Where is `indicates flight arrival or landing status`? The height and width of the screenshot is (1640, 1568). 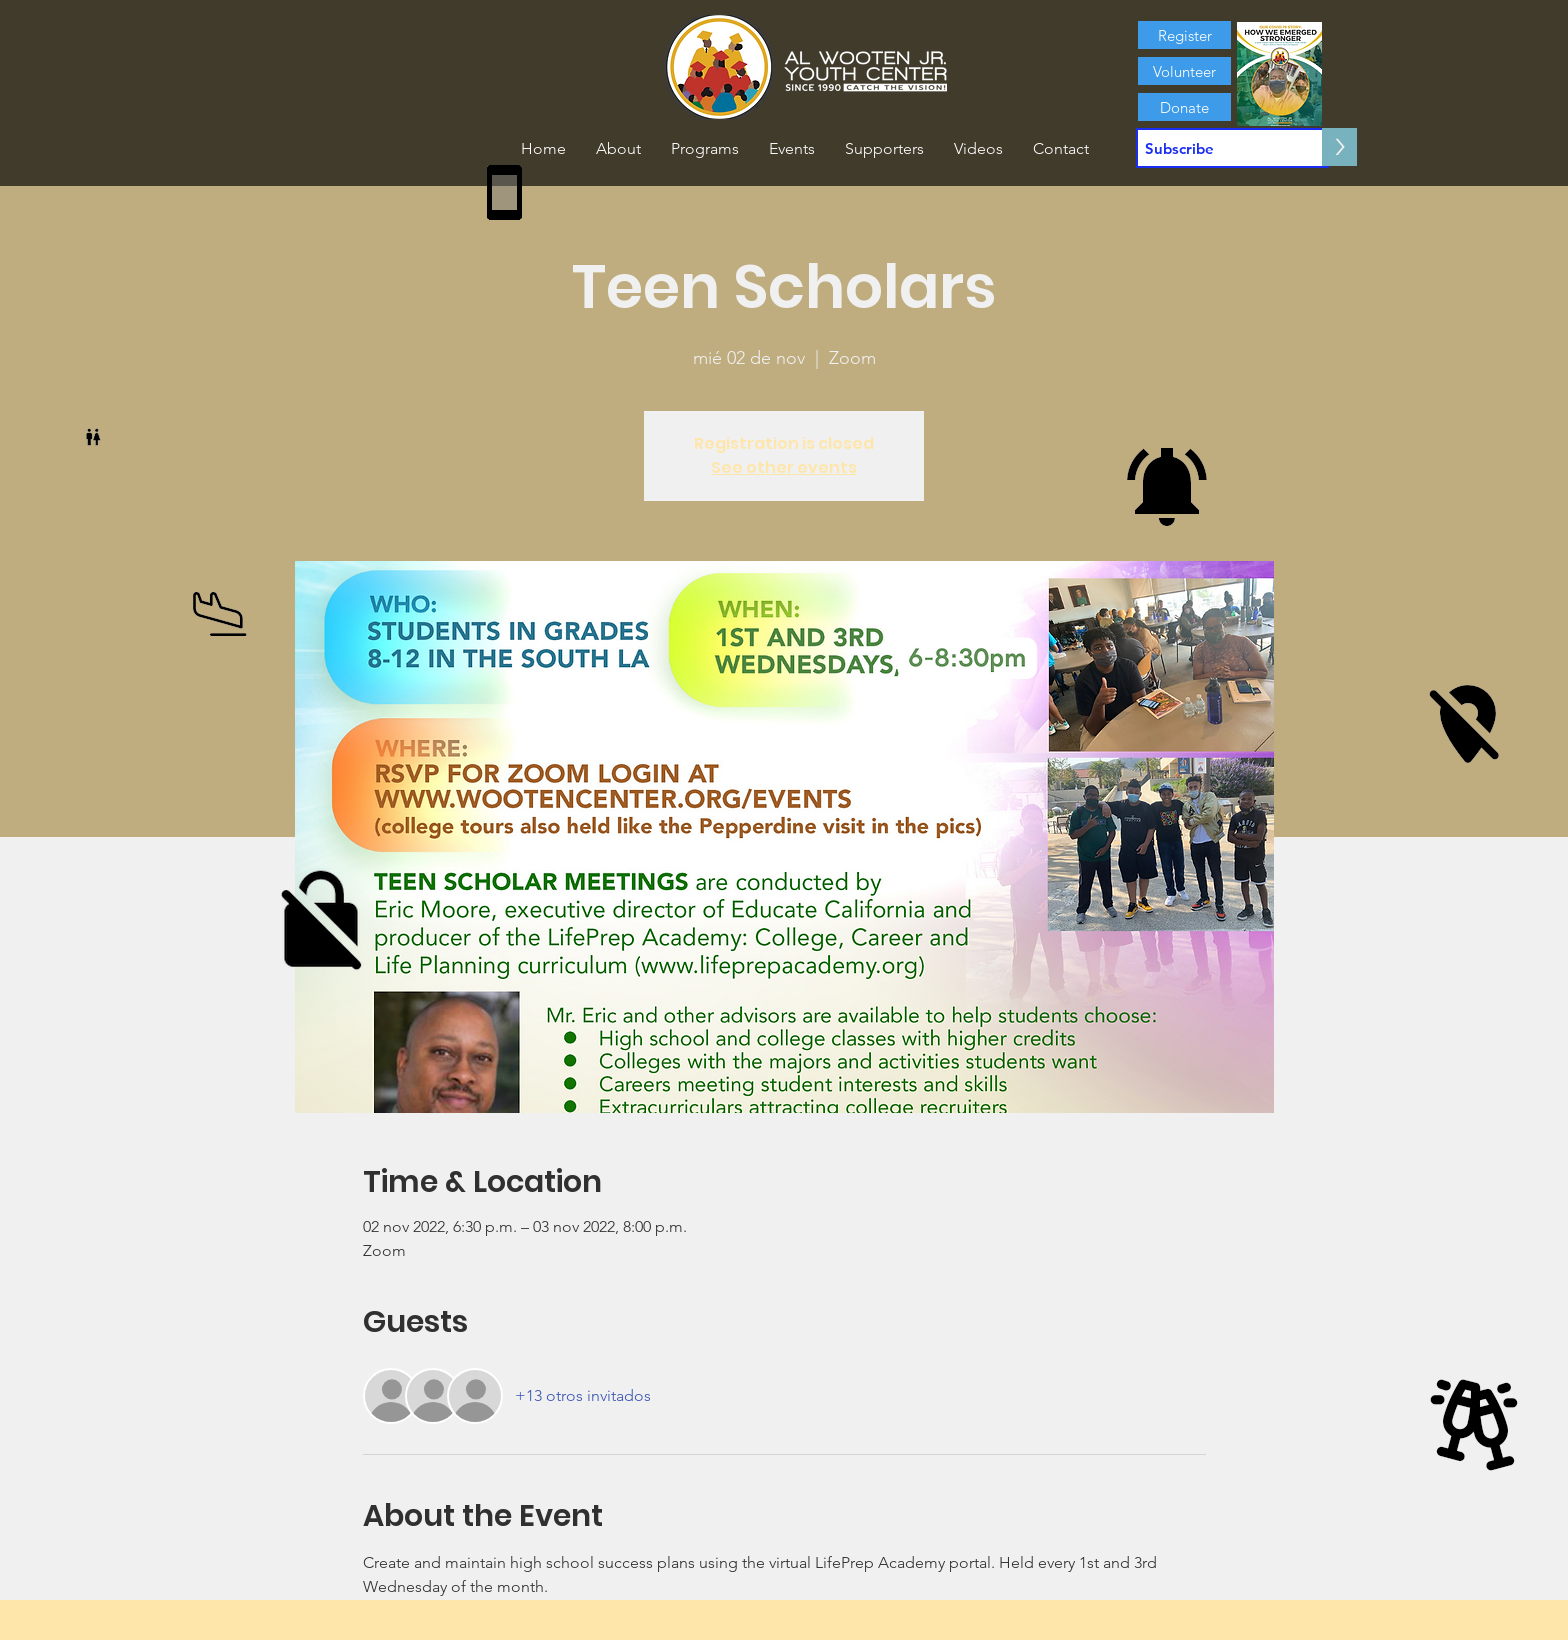
indicates flight arrival or landing status is located at coordinates (217, 614).